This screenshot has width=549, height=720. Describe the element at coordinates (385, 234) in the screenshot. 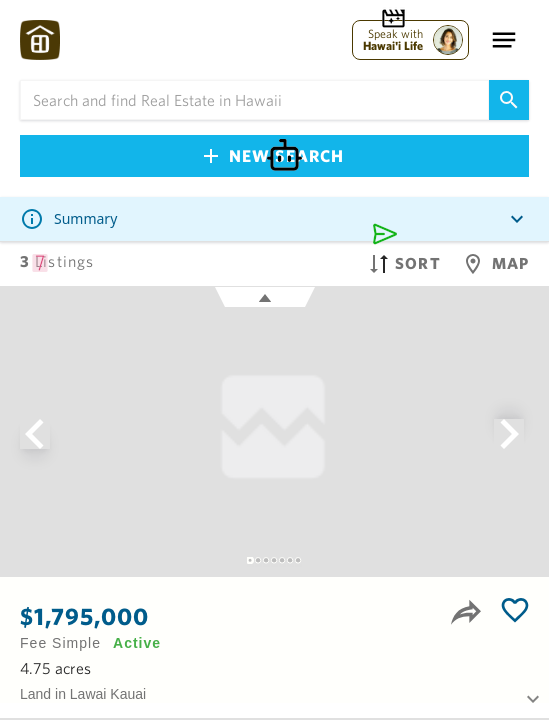

I see `send a message or email` at that location.